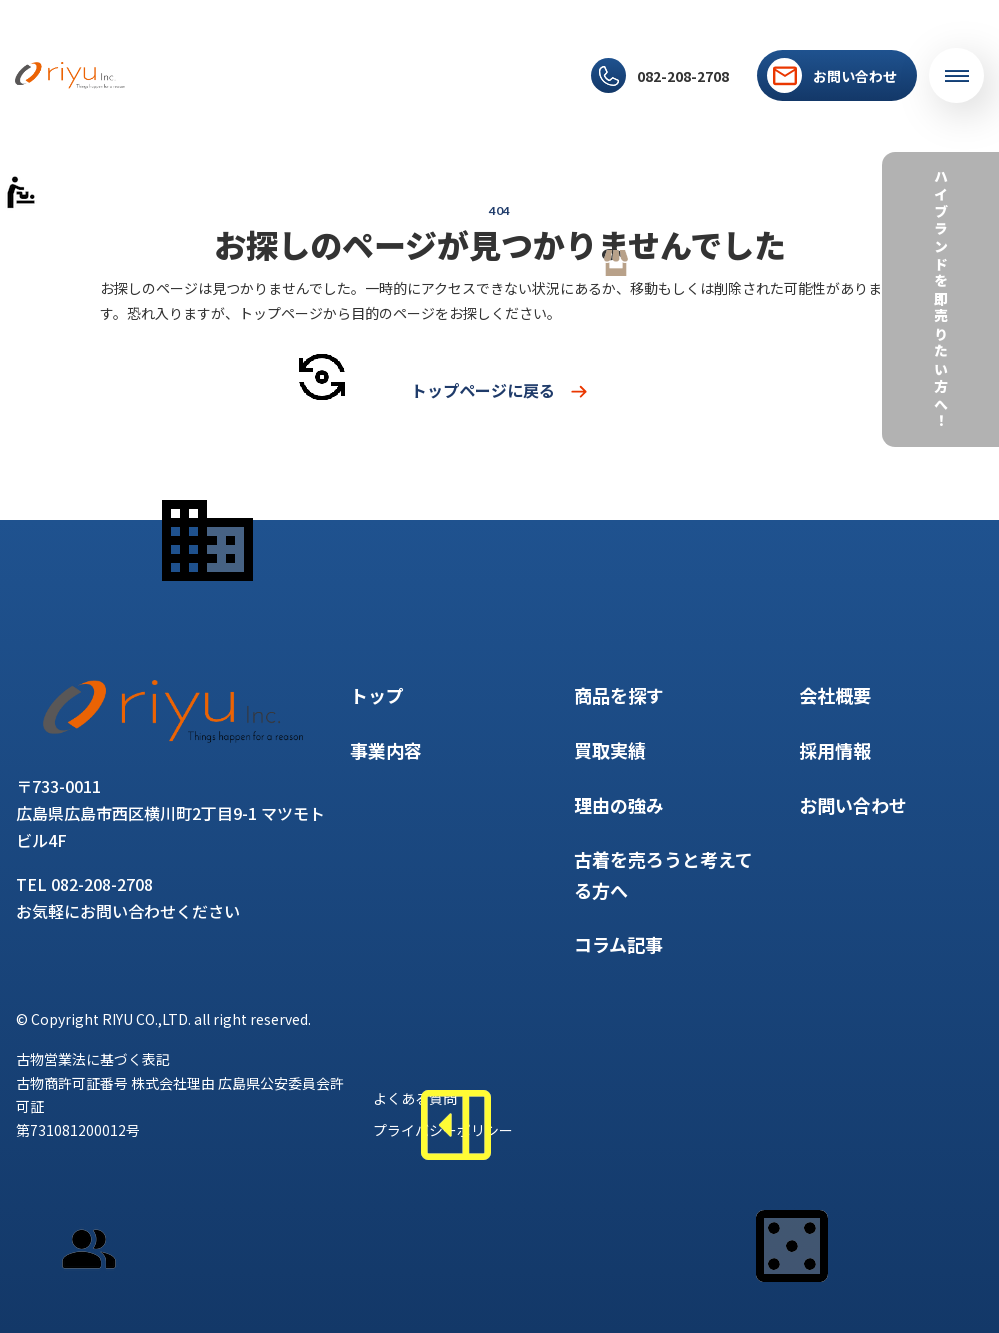 Image resolution: width=999 pixels, height=1333 pixels. Describe the element at coordinates (89, 1249) in the screenshot. I see `view contacts or people list` at that location.